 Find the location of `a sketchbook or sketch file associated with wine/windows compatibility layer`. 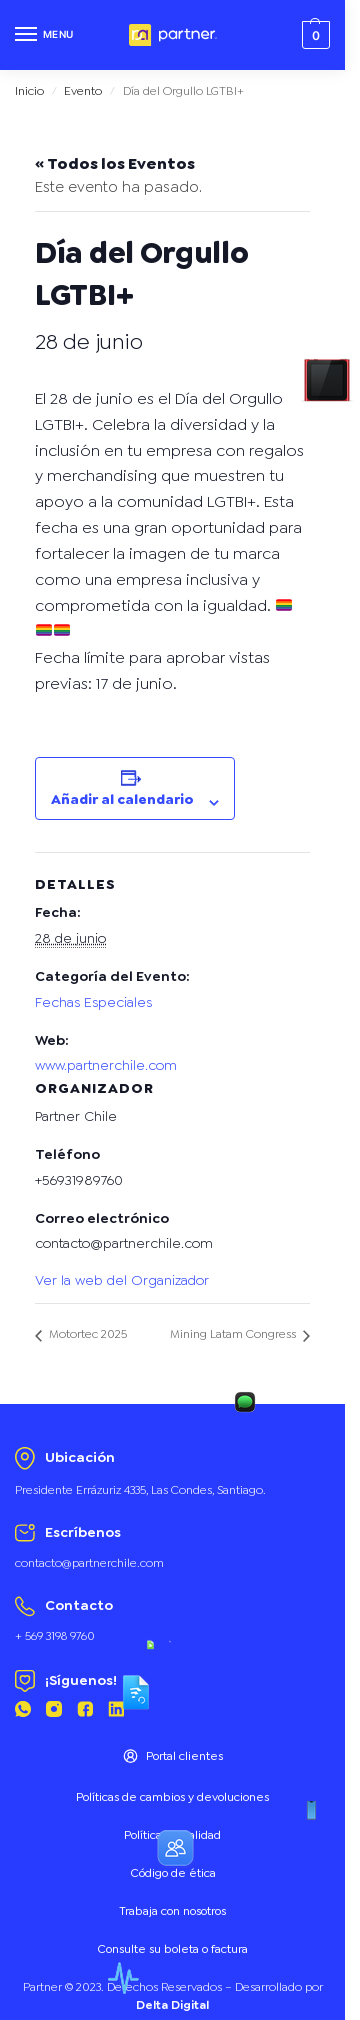

a sketchbook or sketch file associated with wine/windows compatibility layer is located at coordinates (136, 1693).